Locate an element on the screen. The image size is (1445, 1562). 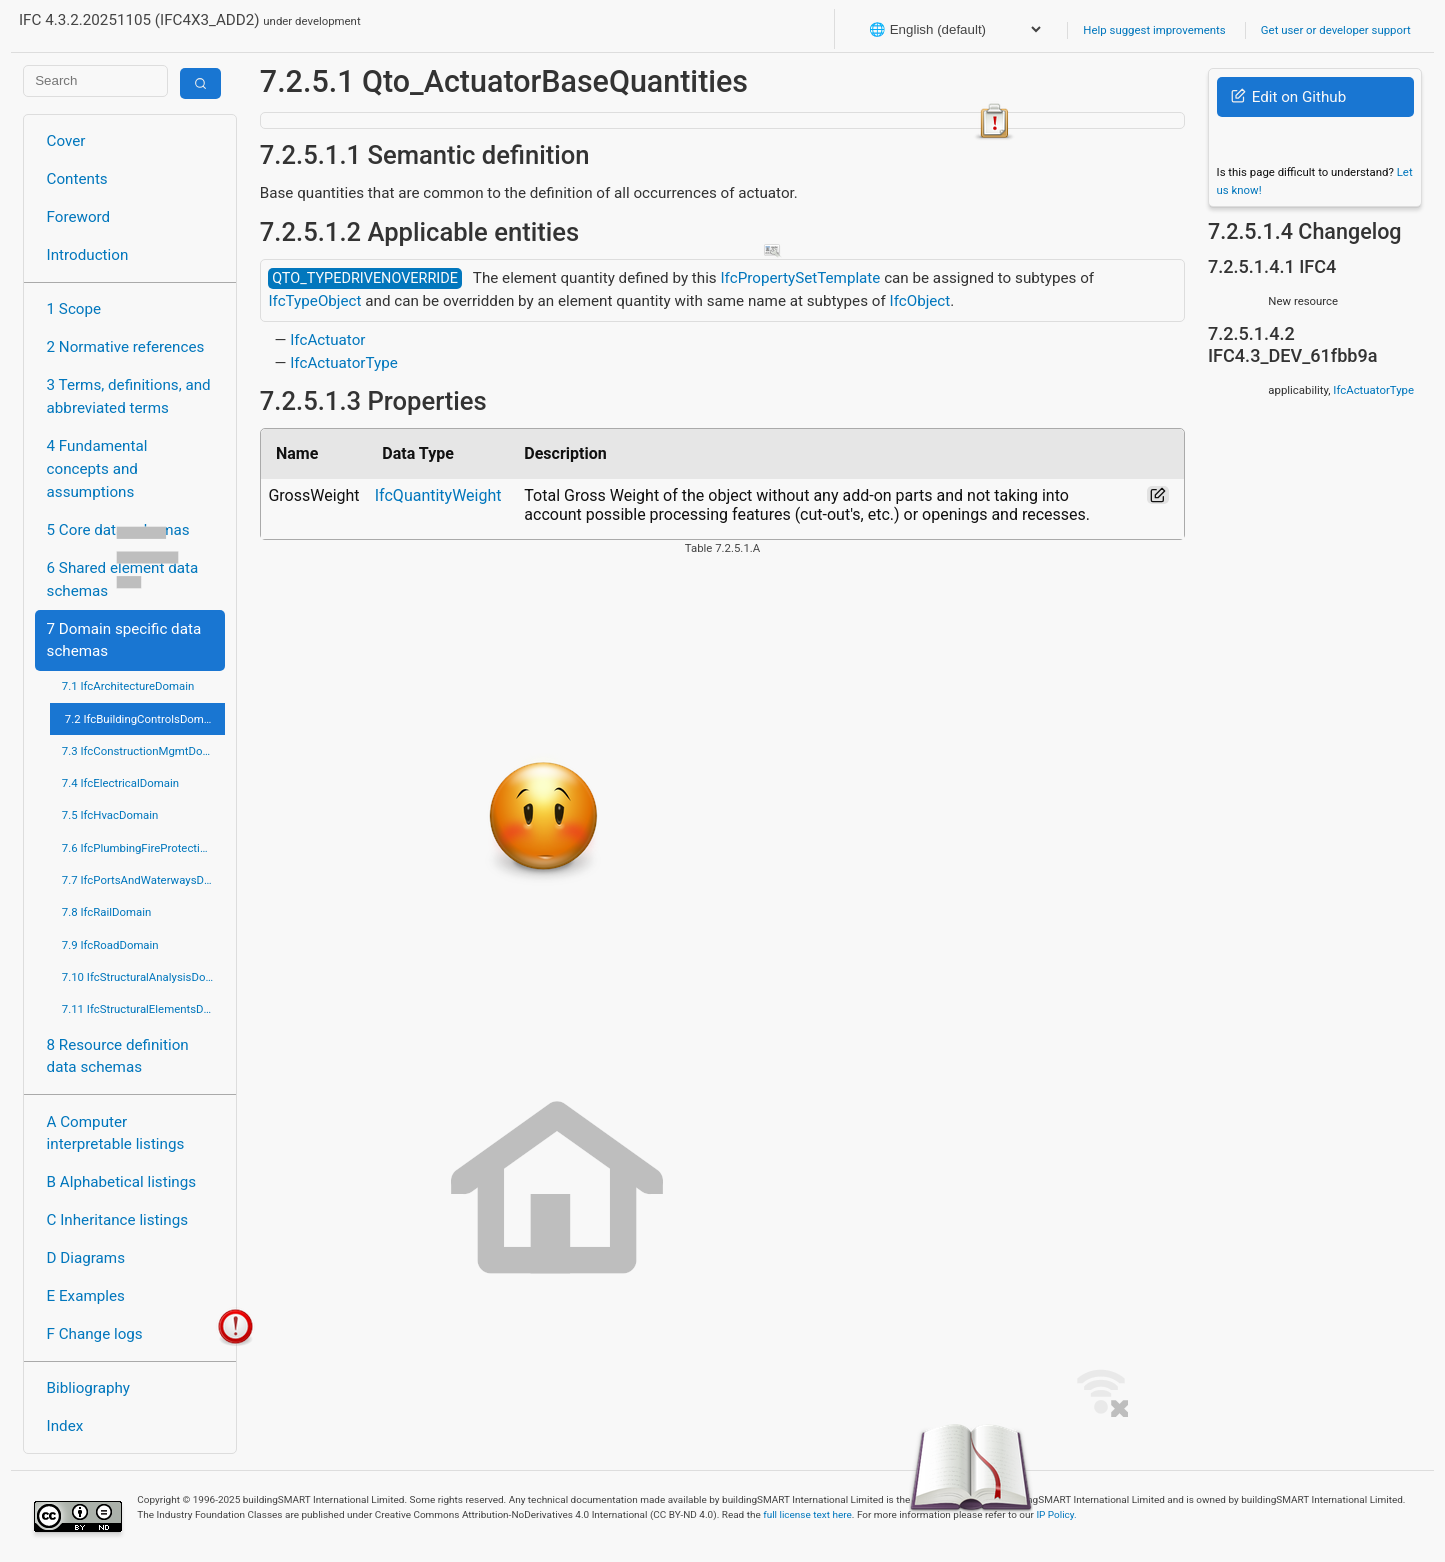
indicates a task is due or overdue is located at coordinates (994, 121).